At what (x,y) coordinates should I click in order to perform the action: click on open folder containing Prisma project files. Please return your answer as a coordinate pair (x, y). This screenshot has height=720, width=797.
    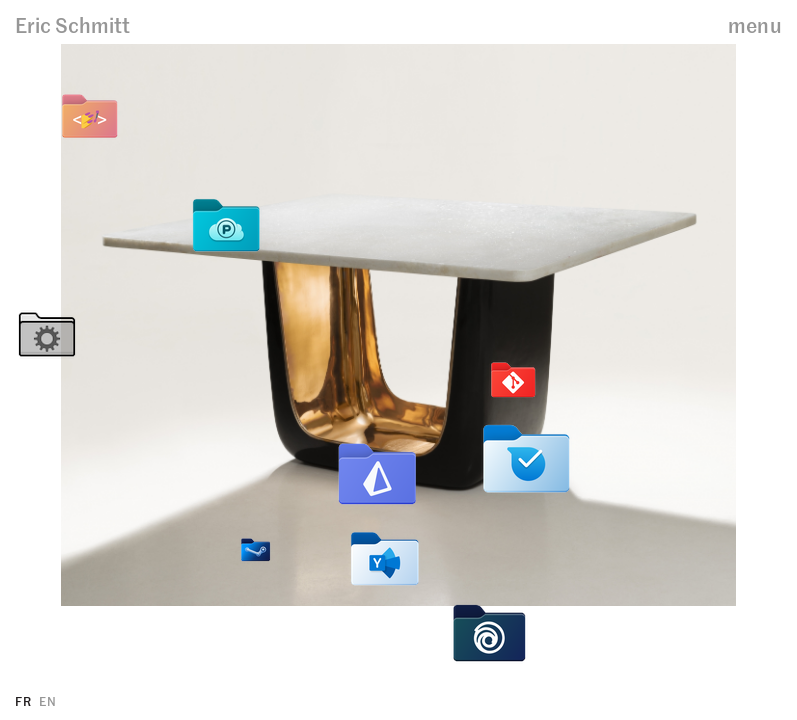
    Looking at the image, I should click on (377, 476).